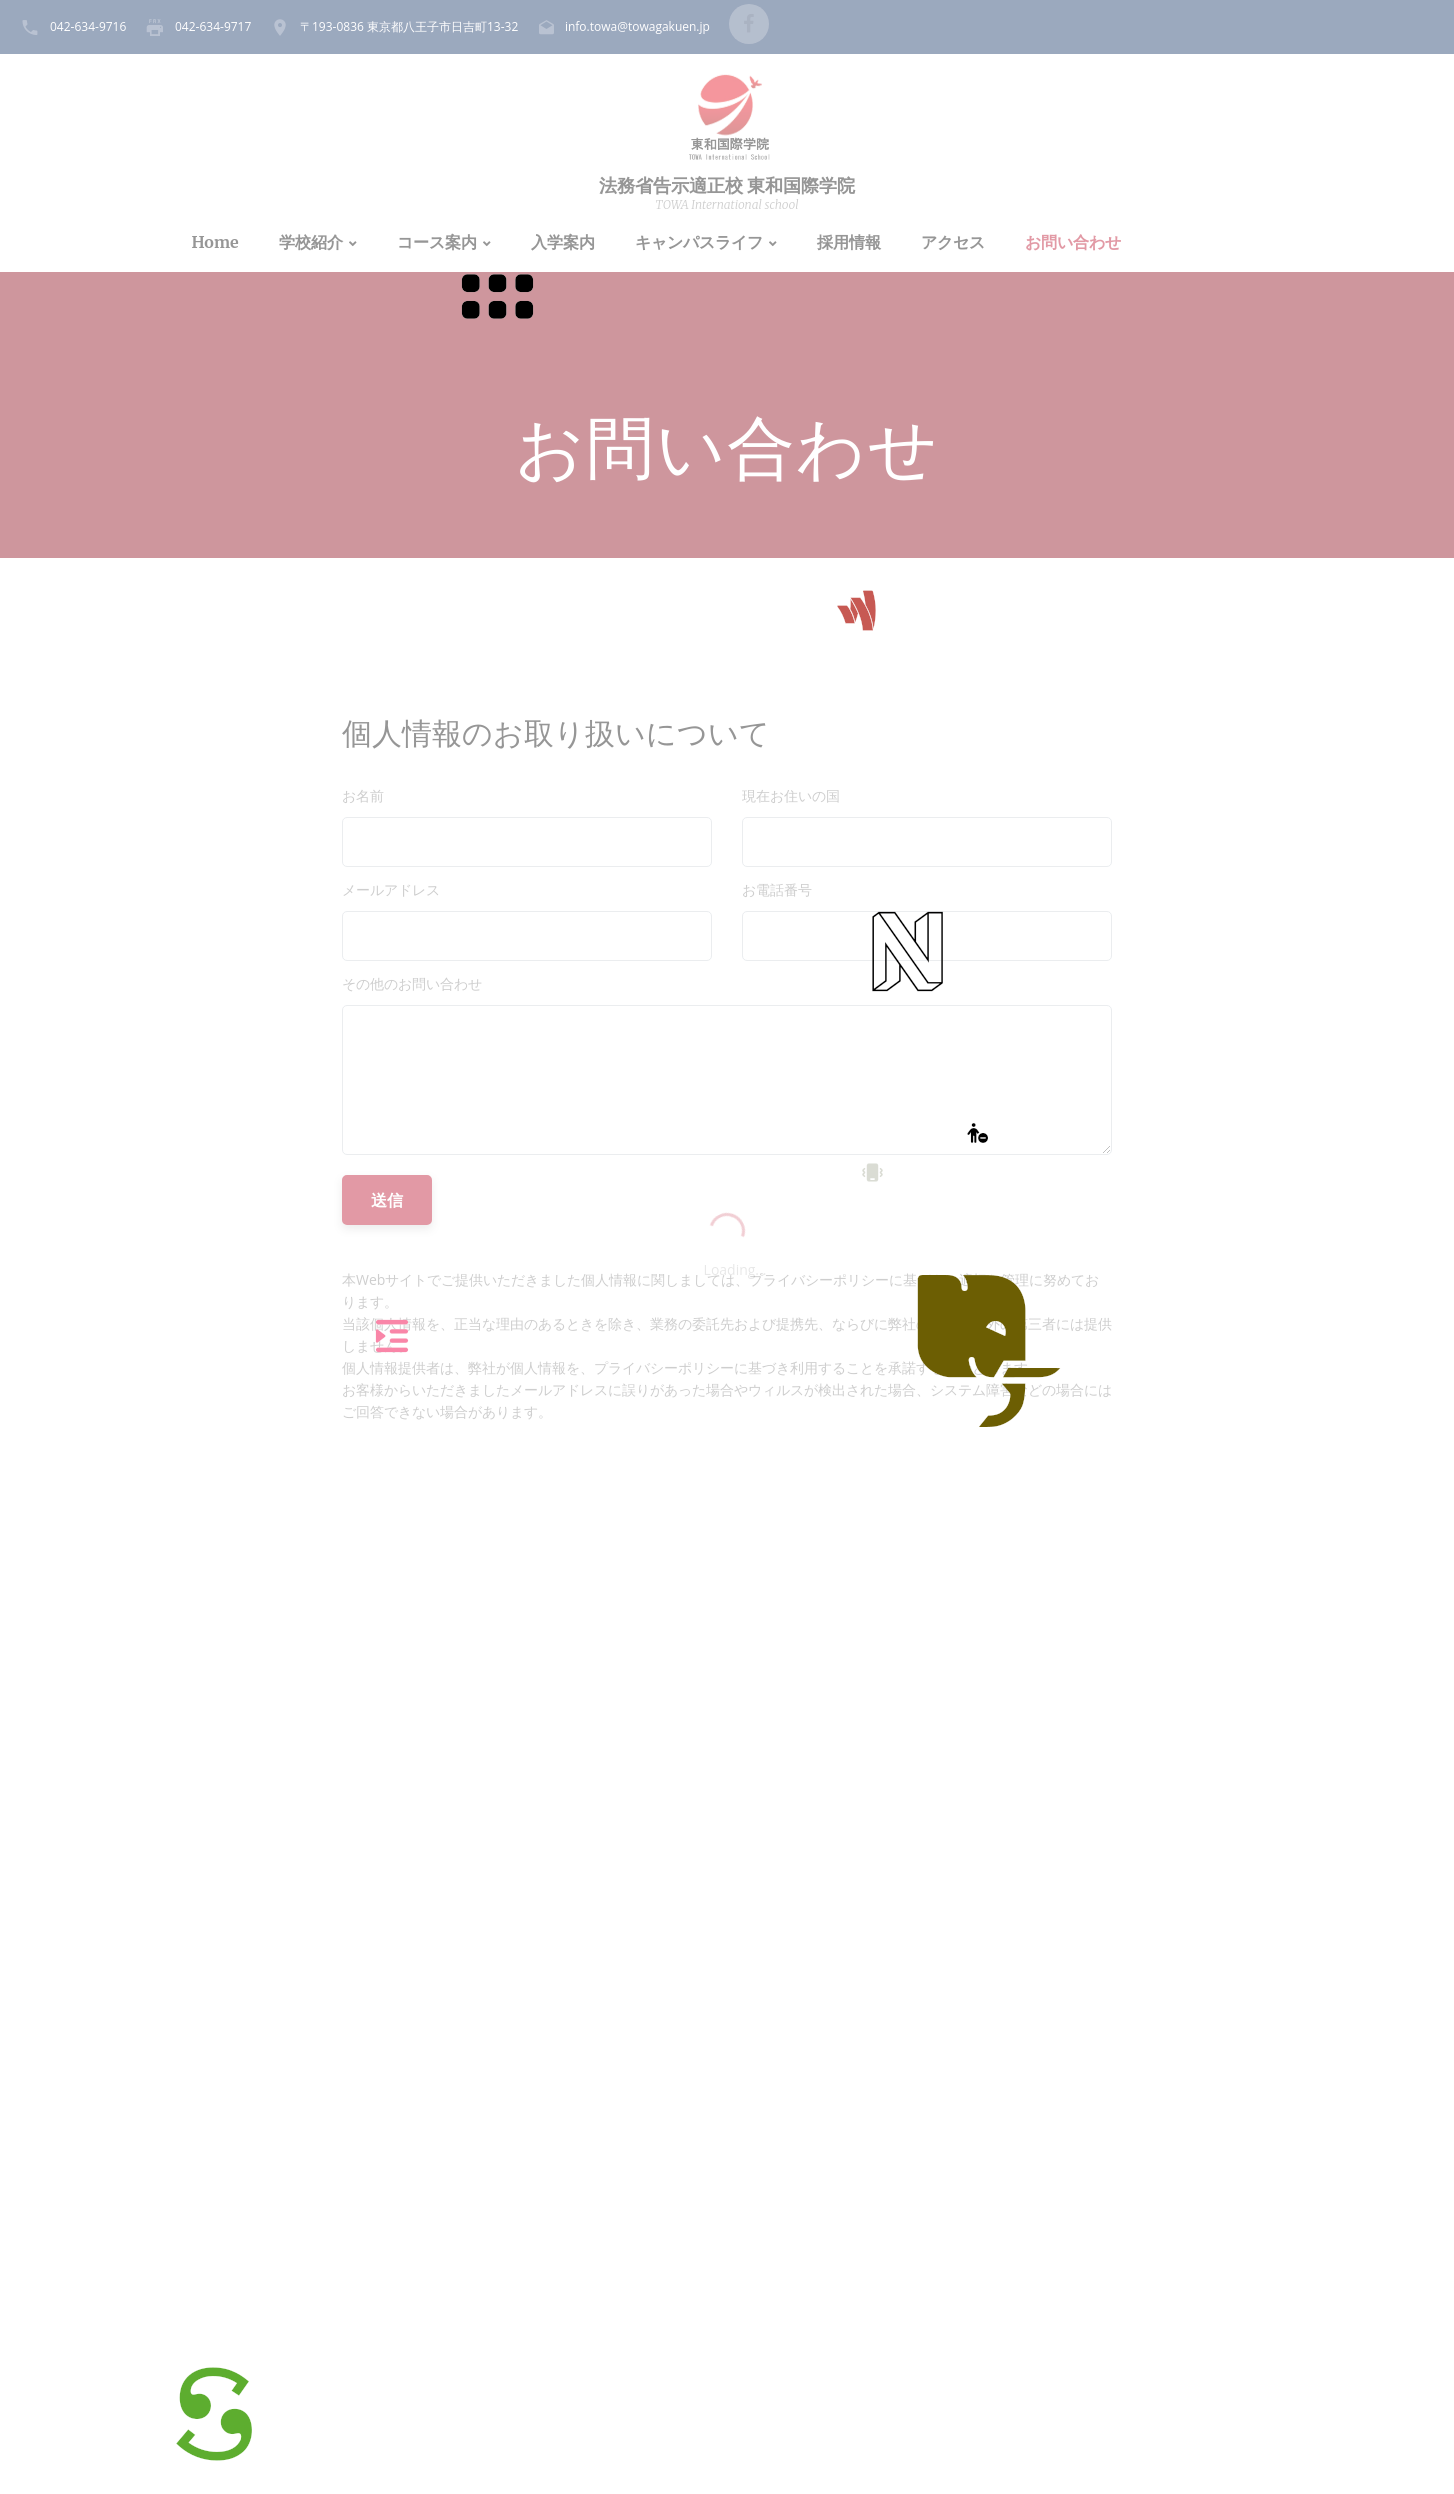  Describe the element at coordinates (907, 951) in the screenshot. I see `neos brand logo` at that location.